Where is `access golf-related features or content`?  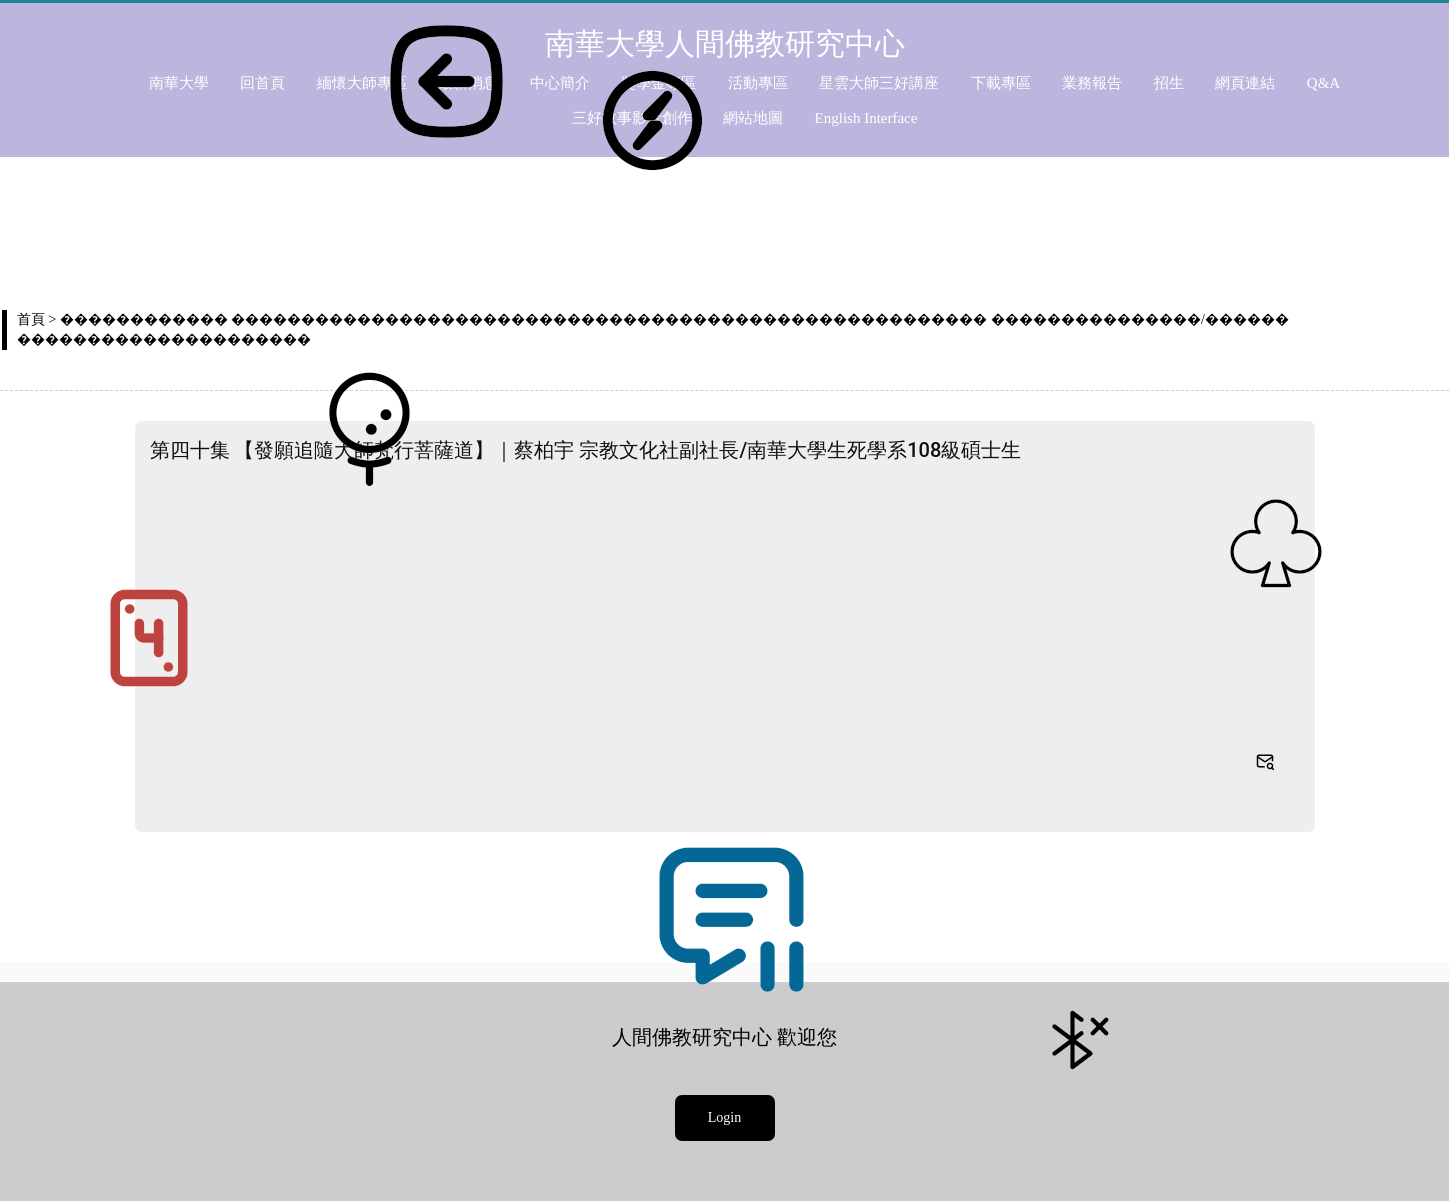 access golf-related features or content is located at coordinates (369, 427).